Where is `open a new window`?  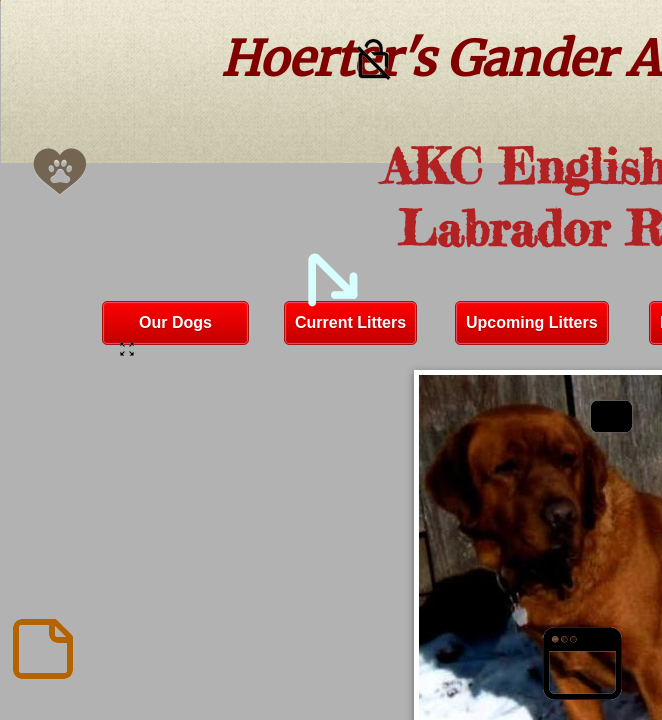
open a new window is located at coordinates (582, 663).